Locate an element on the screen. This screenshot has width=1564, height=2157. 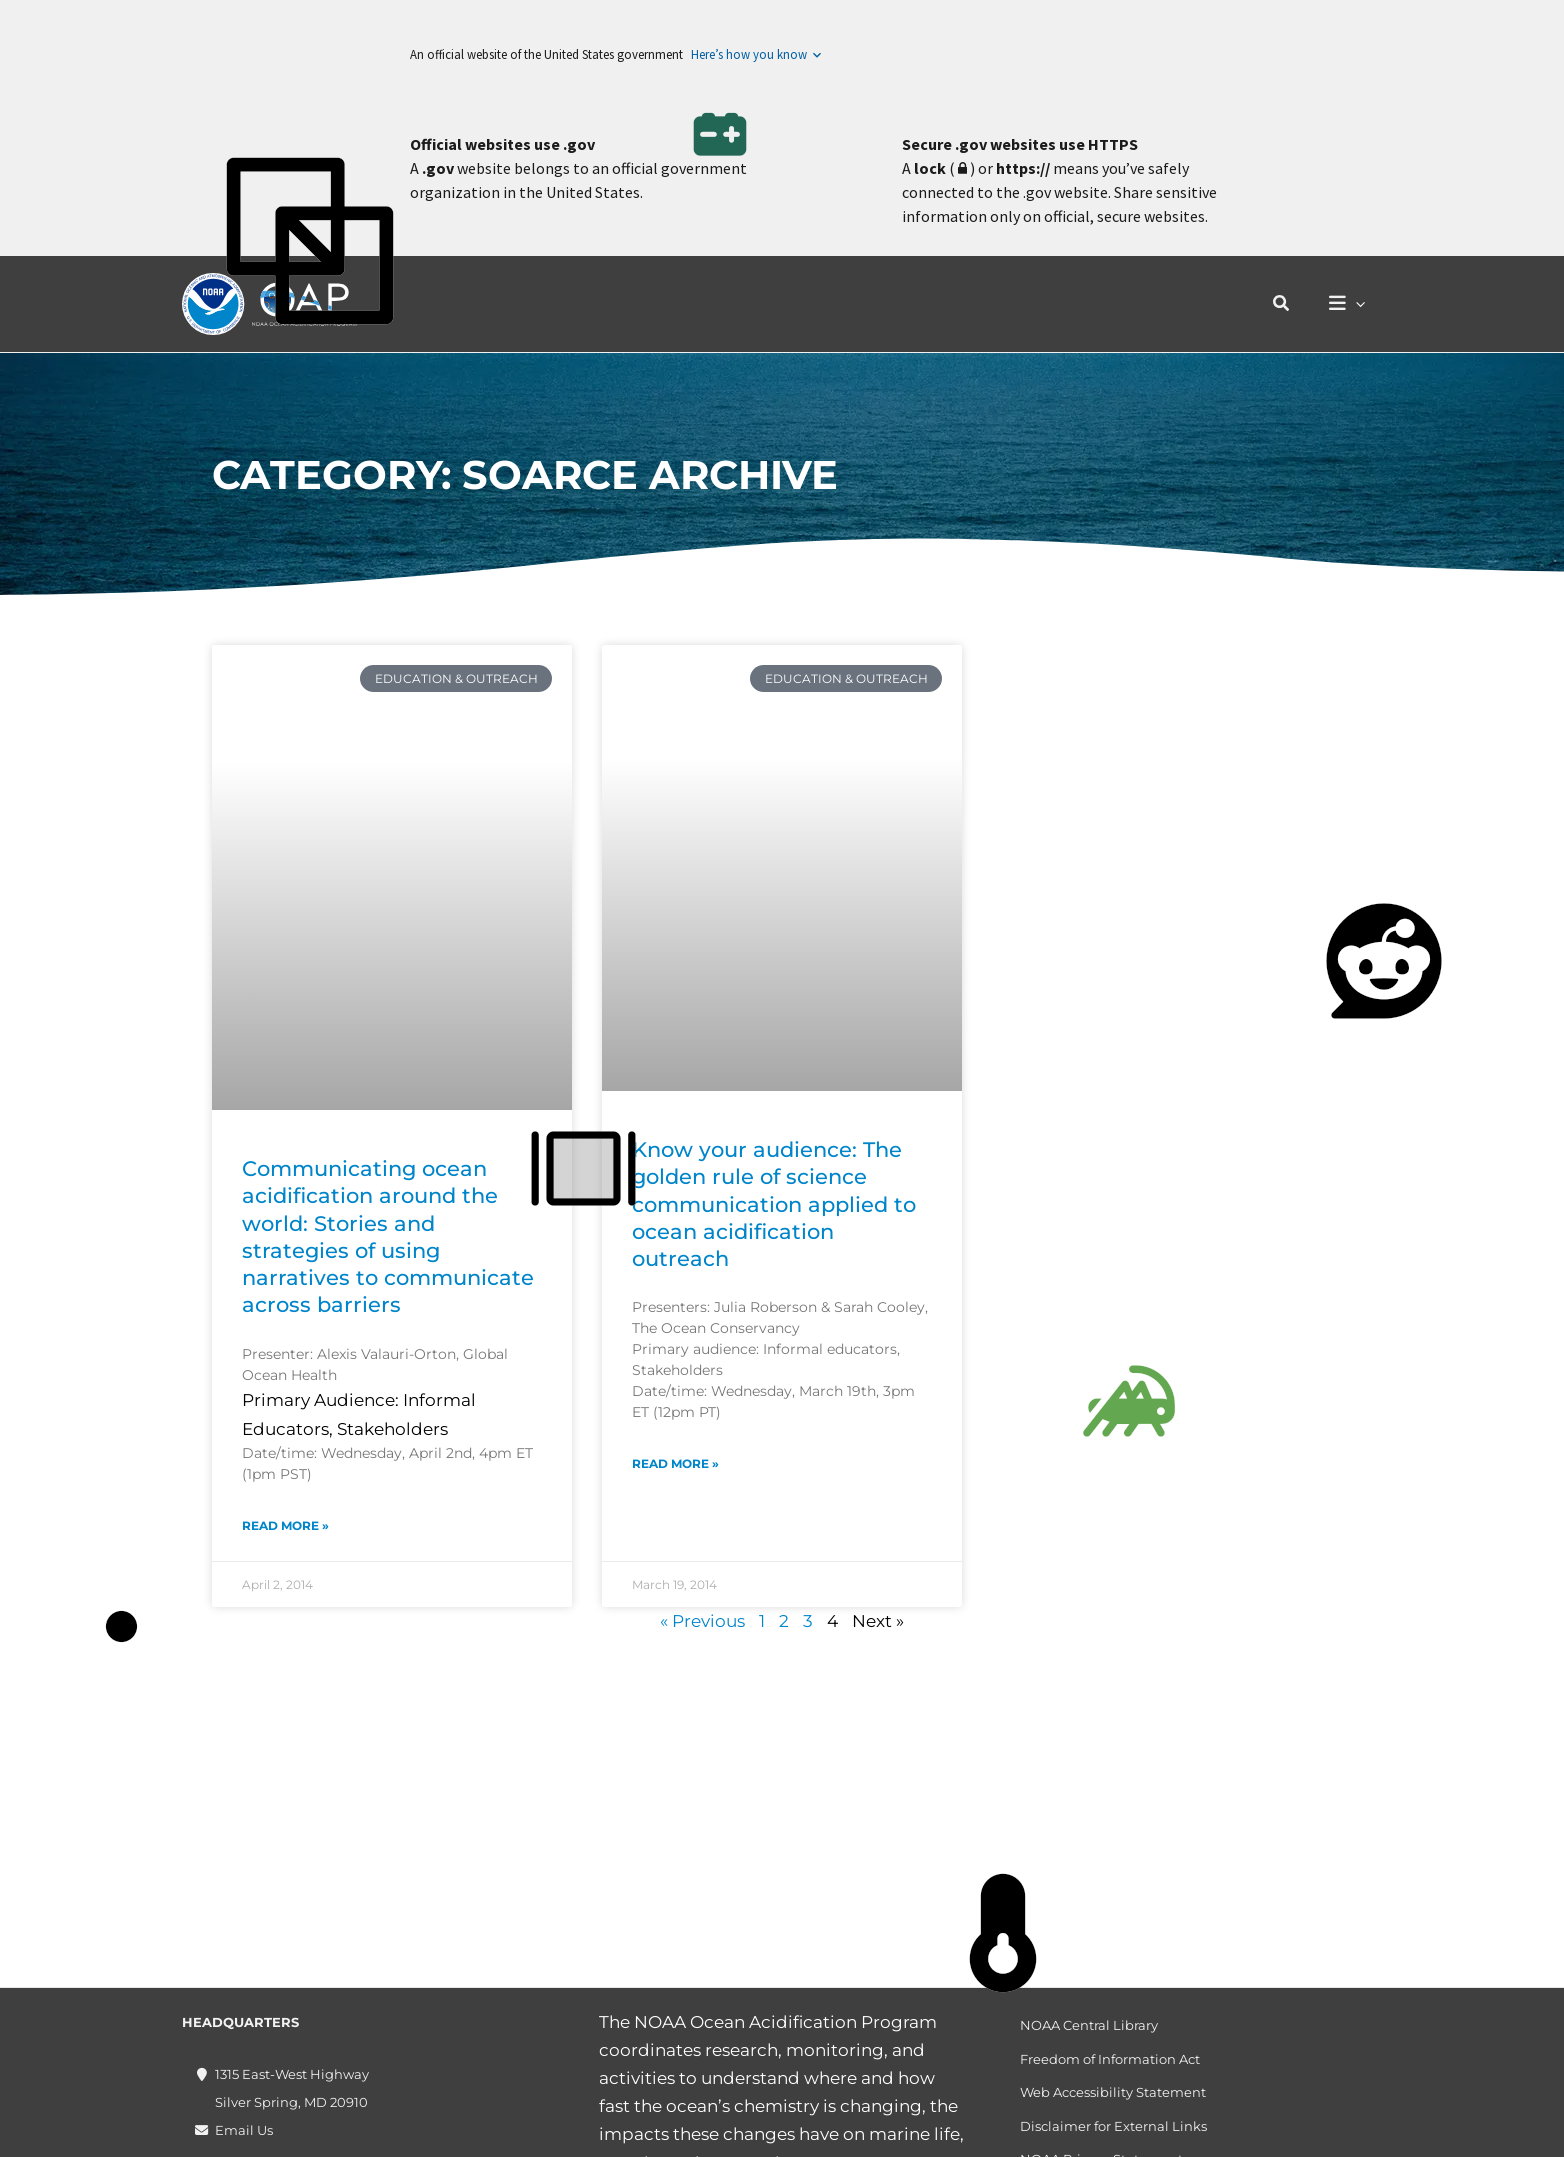
indicates low temperature reading is located at coordinates (1003, 1933).